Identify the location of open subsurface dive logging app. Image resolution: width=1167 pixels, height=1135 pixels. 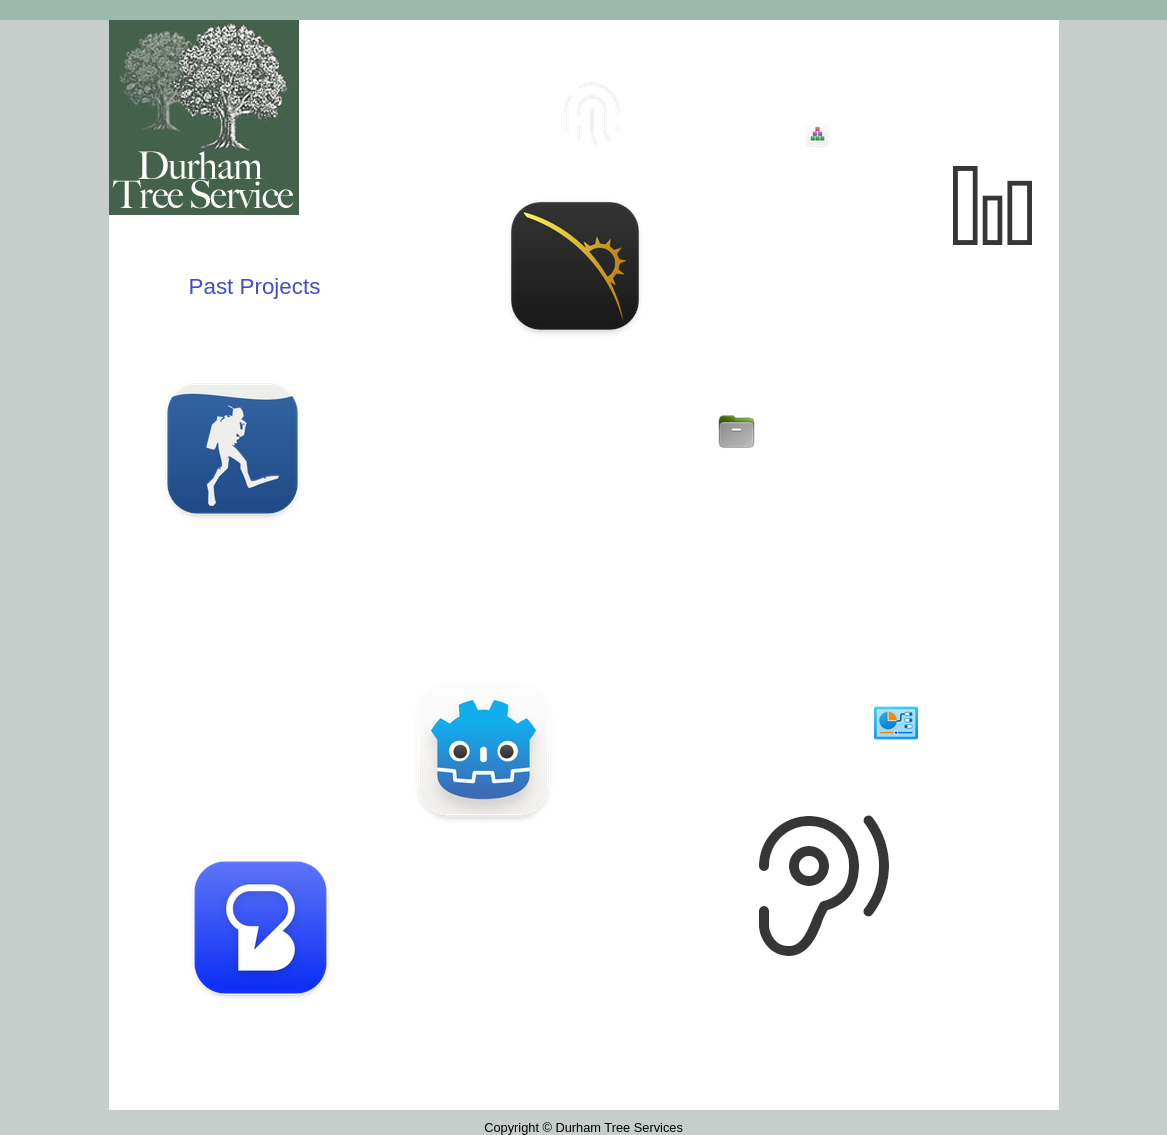
(232, 448).